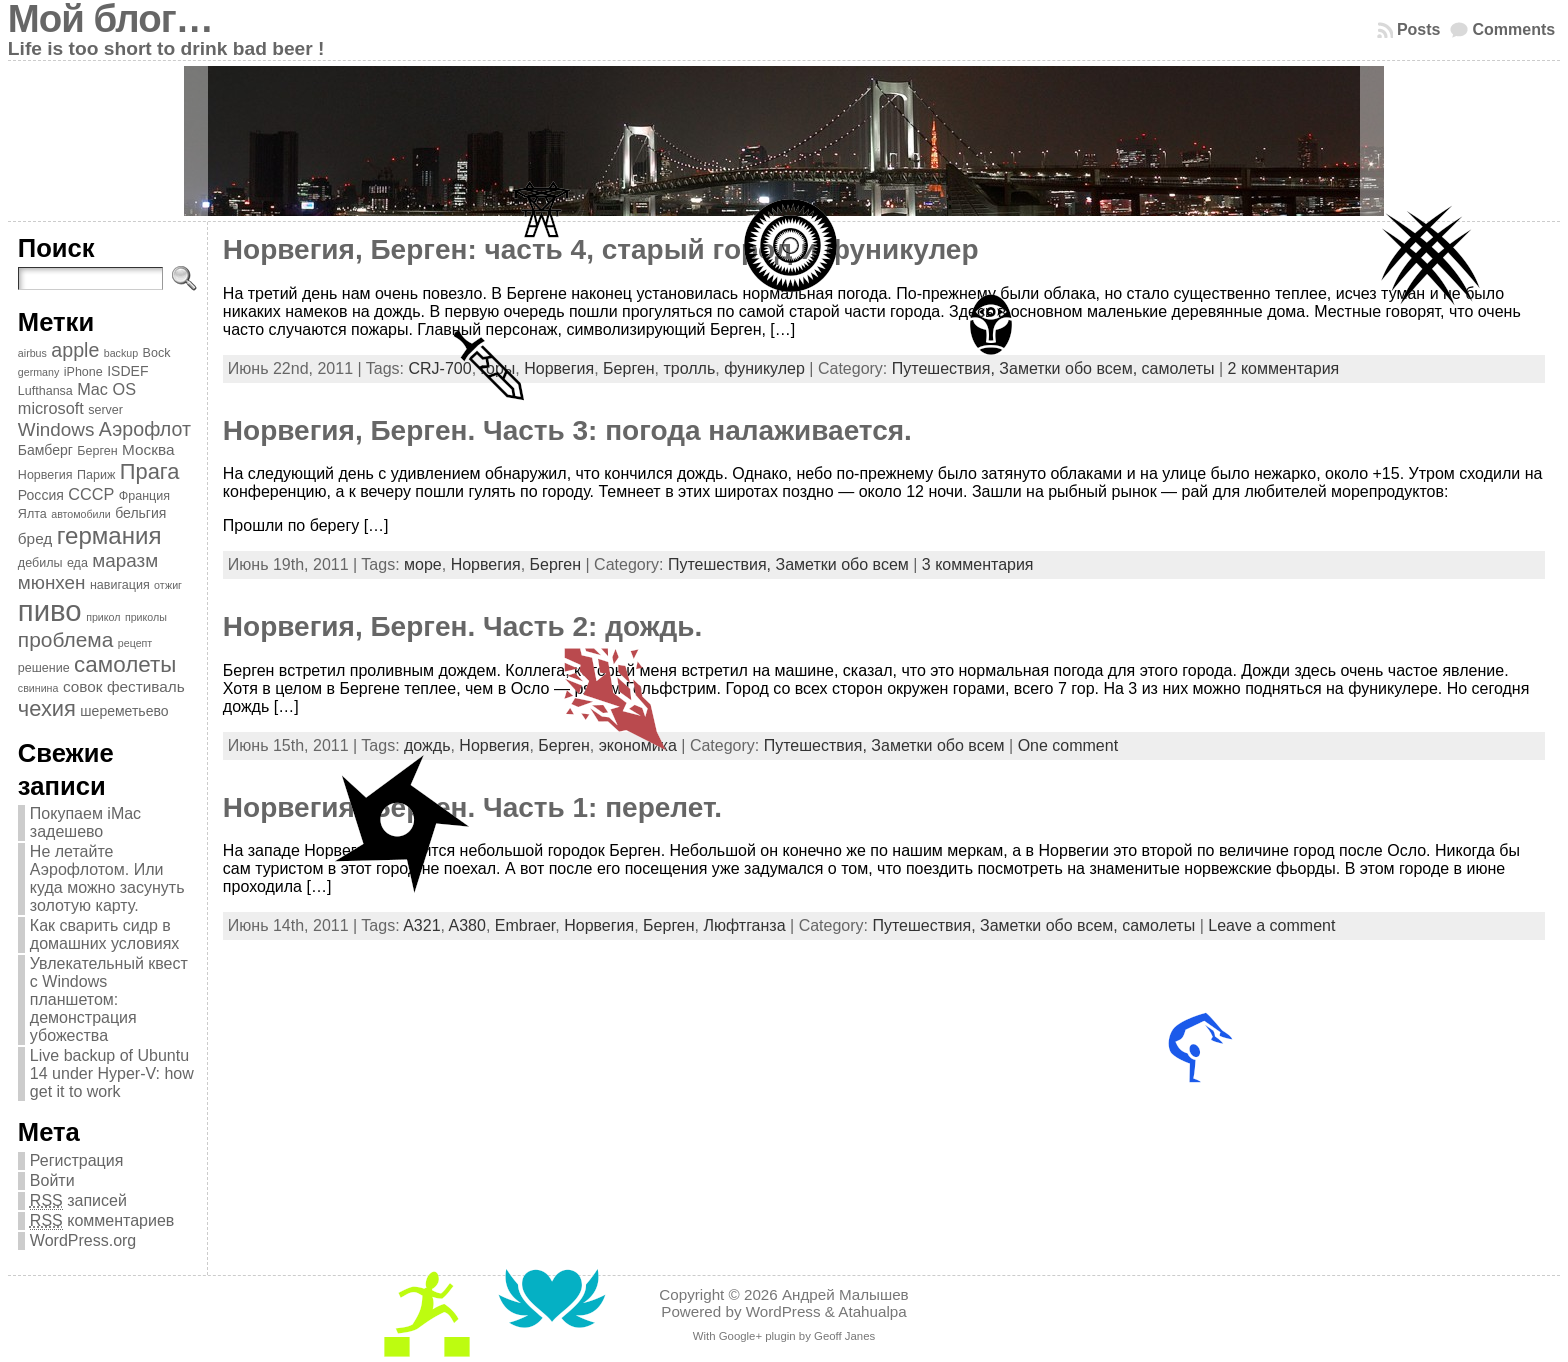 This screenshot has height=1362, width=1568. I want to click on indicates power grid or electrical infrastructure, so click(541, 210).